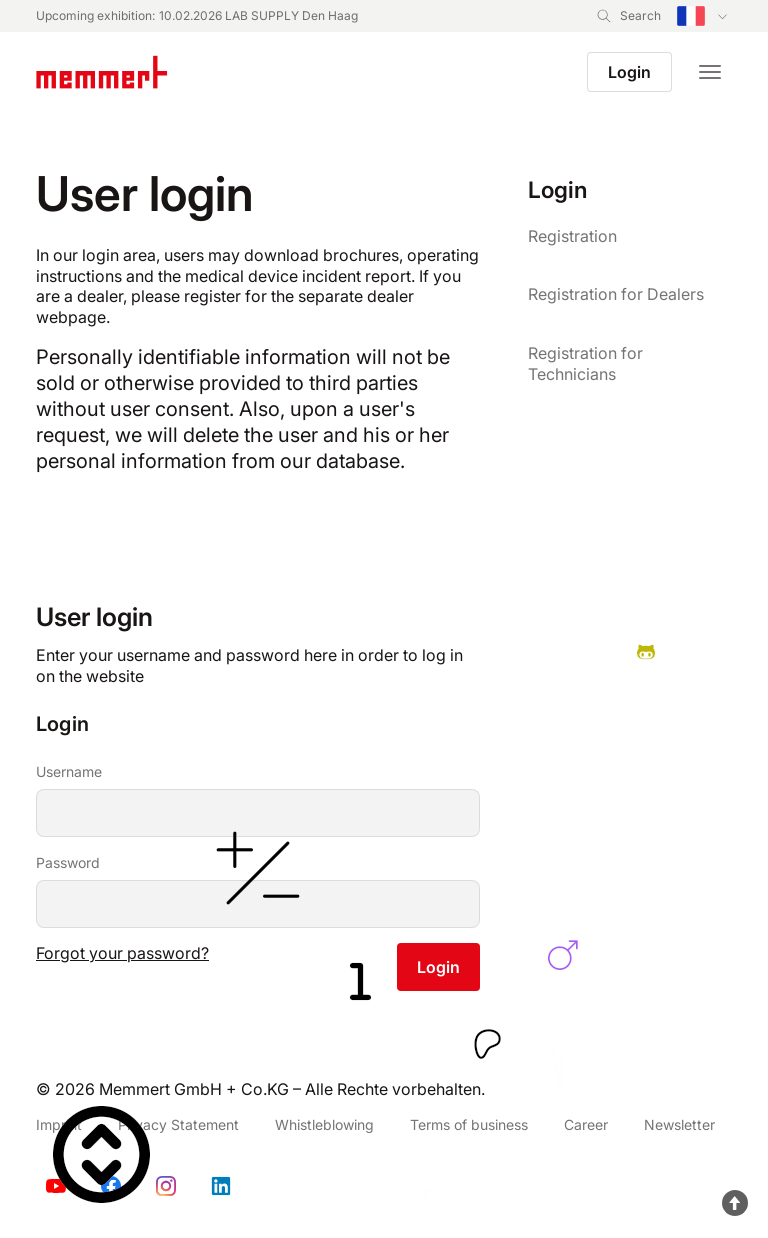 Image resolution: width=768 pixels, height=1238 pixels. Describe the element at coordinates (101, 1154) in the screenshot. I see `expand or collapse content` at that location.